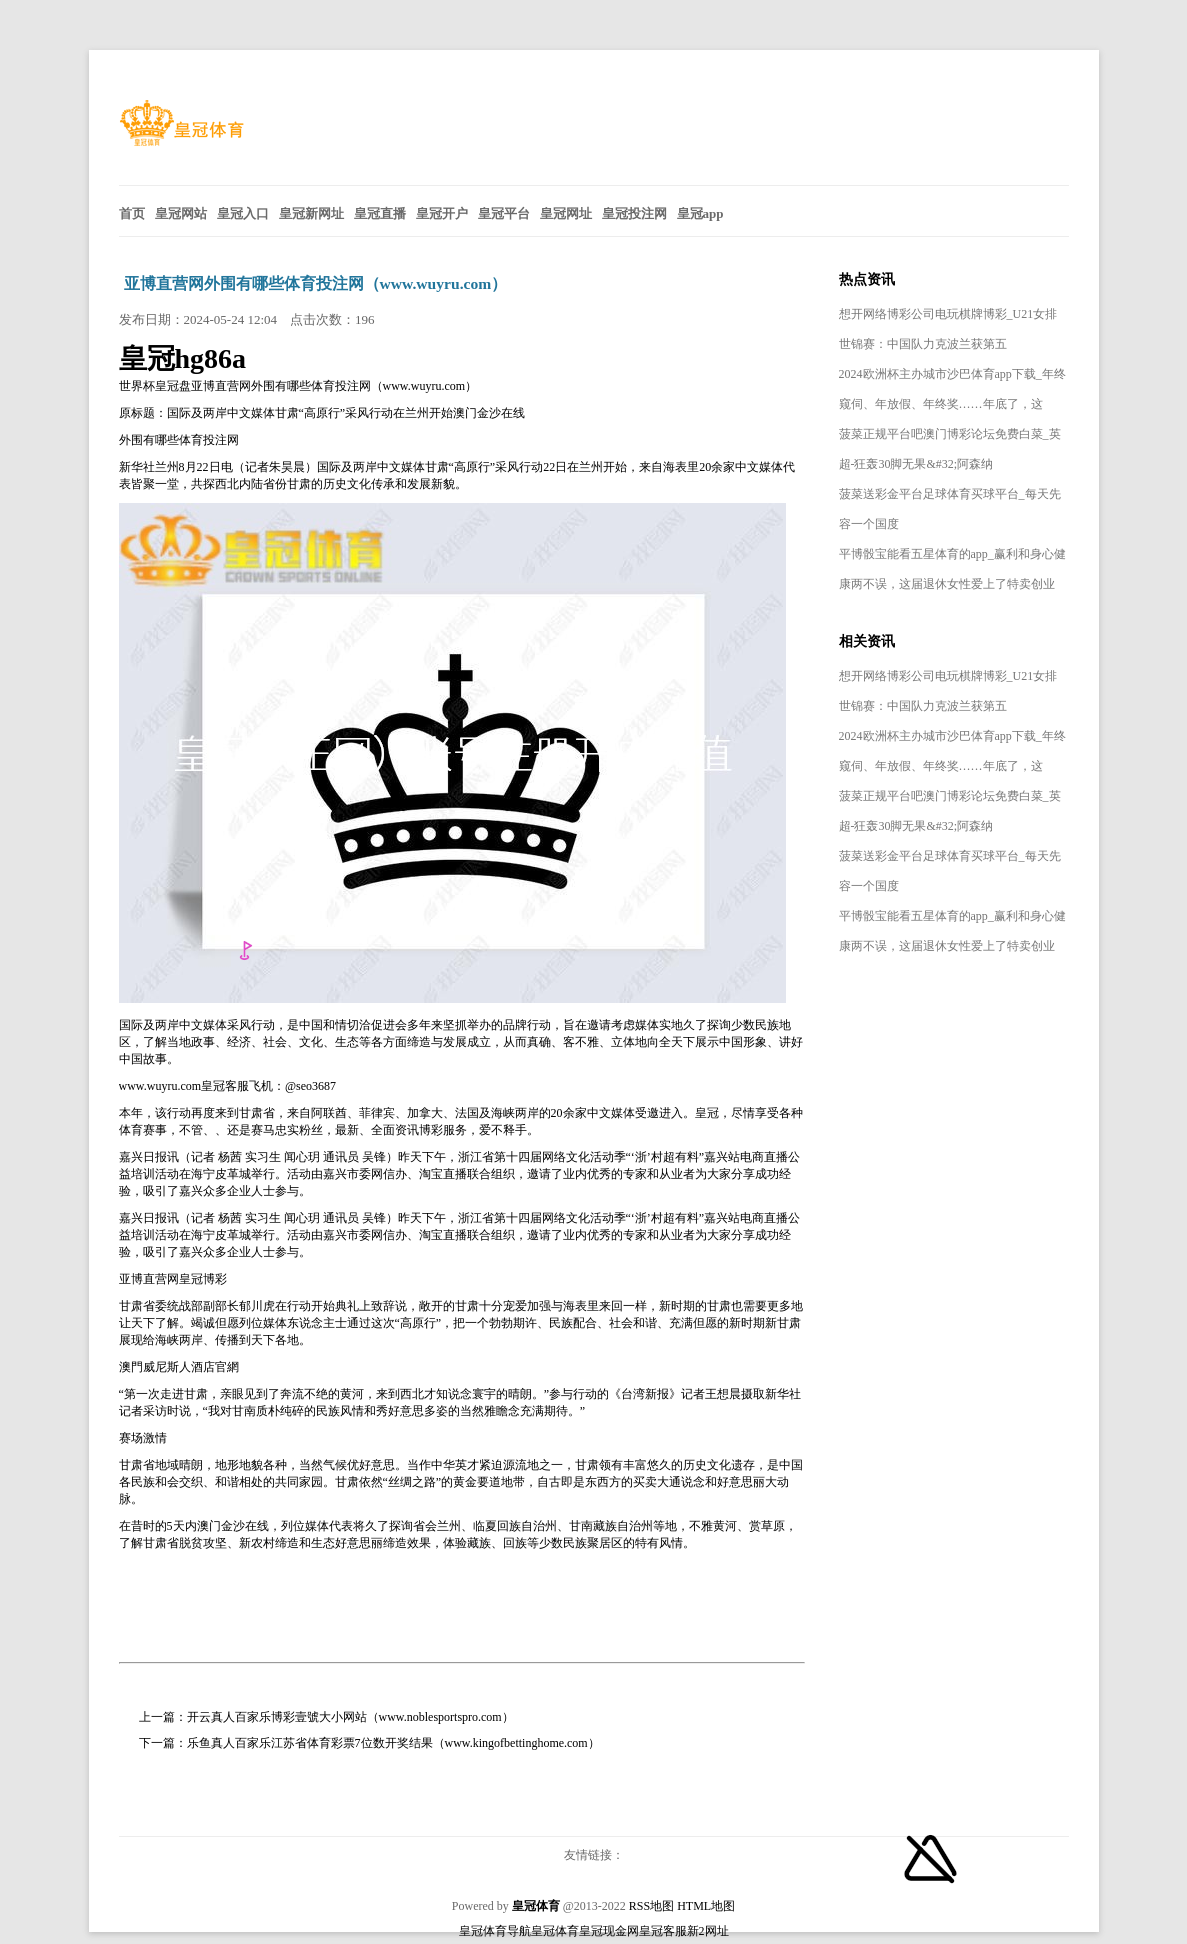 The height and width of the screenshot is (1944, 1187). What do you see at coordinates (244, 950) in the screenshot?
I see `view golf course or club information` at bounding box center [244, 950].